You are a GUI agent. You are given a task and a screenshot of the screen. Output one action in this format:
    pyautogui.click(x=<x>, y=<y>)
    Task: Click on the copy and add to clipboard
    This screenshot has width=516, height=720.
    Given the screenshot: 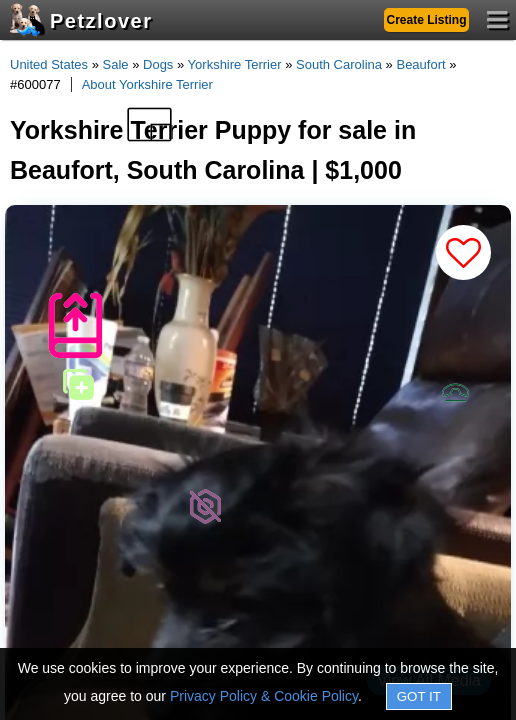 What is the action you would take?
    pyautogui.click(x=78, y=384)
    